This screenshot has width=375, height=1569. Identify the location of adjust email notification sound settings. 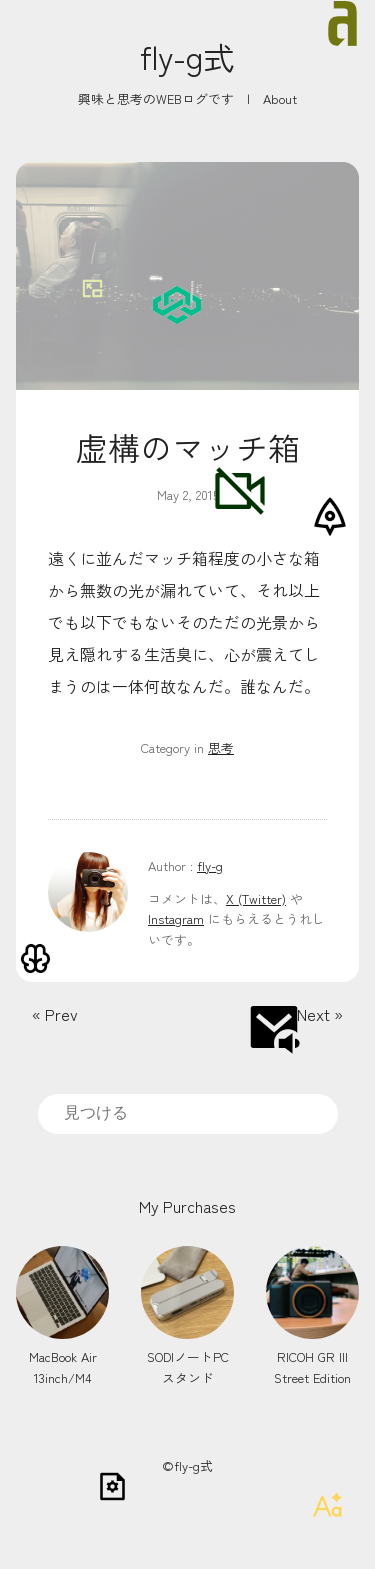
(274, 1027).